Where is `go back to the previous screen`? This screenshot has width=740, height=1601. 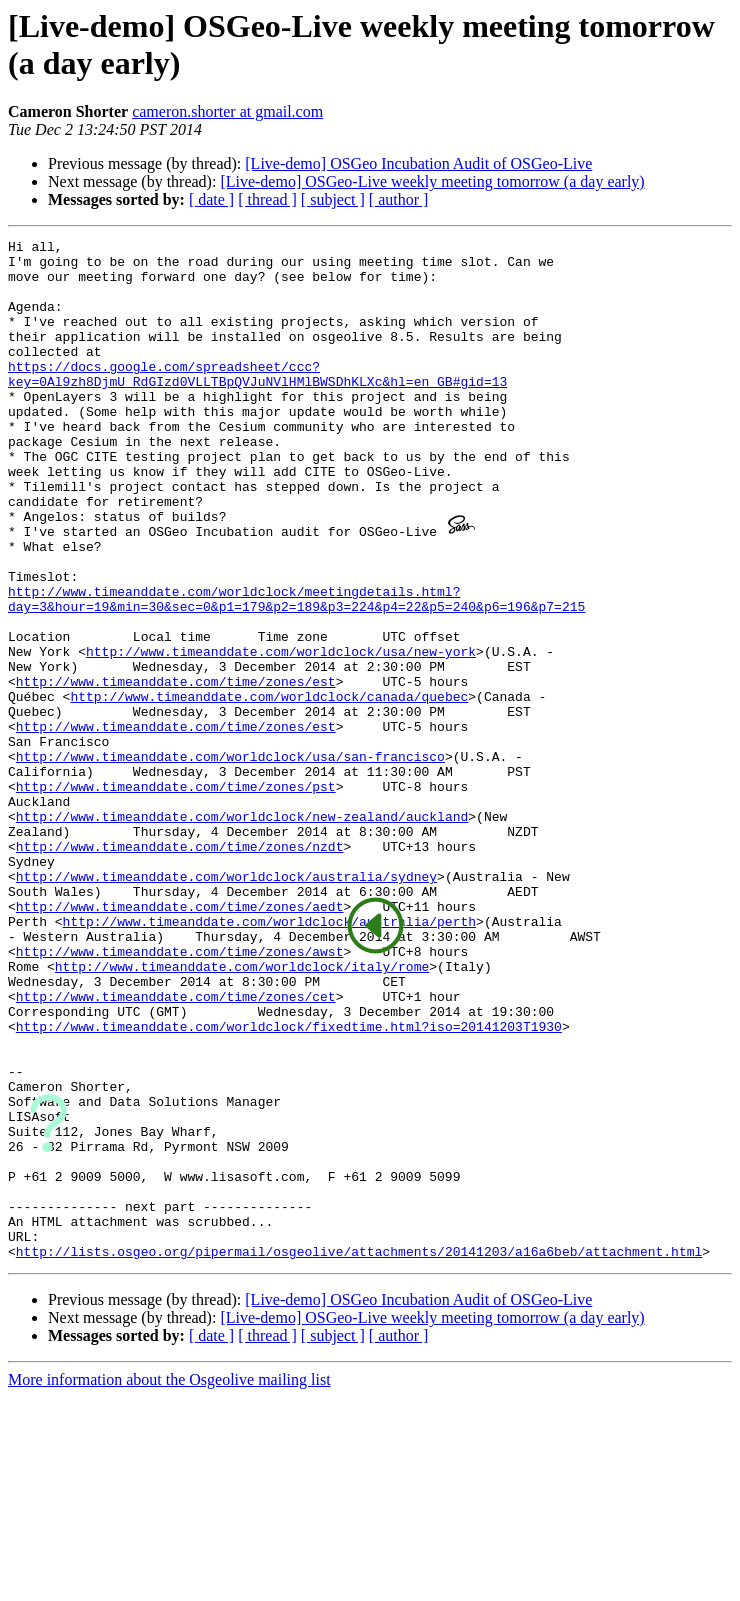 go back to the previous screen is located at coordinates (375, 925).